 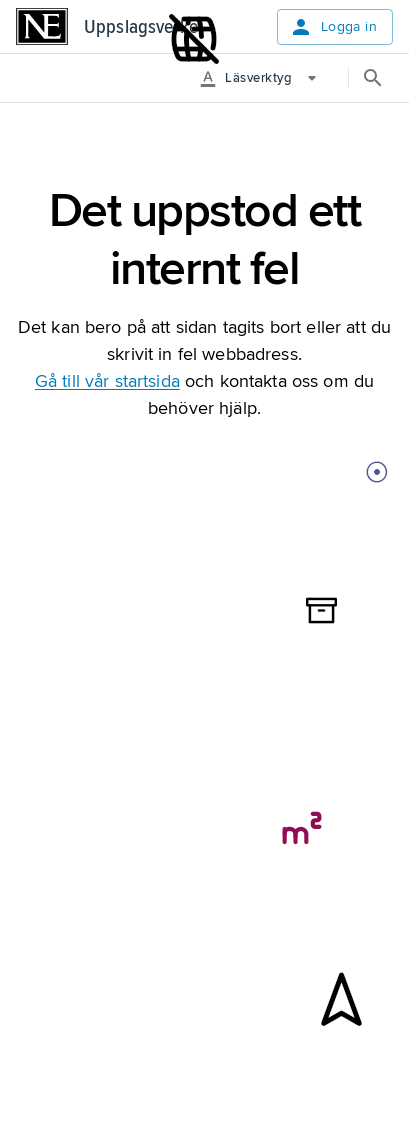 What do you see at coordinates (377, 472) in the screenshot?
I see `start recording audio or video` at bounding box center [377, 472].